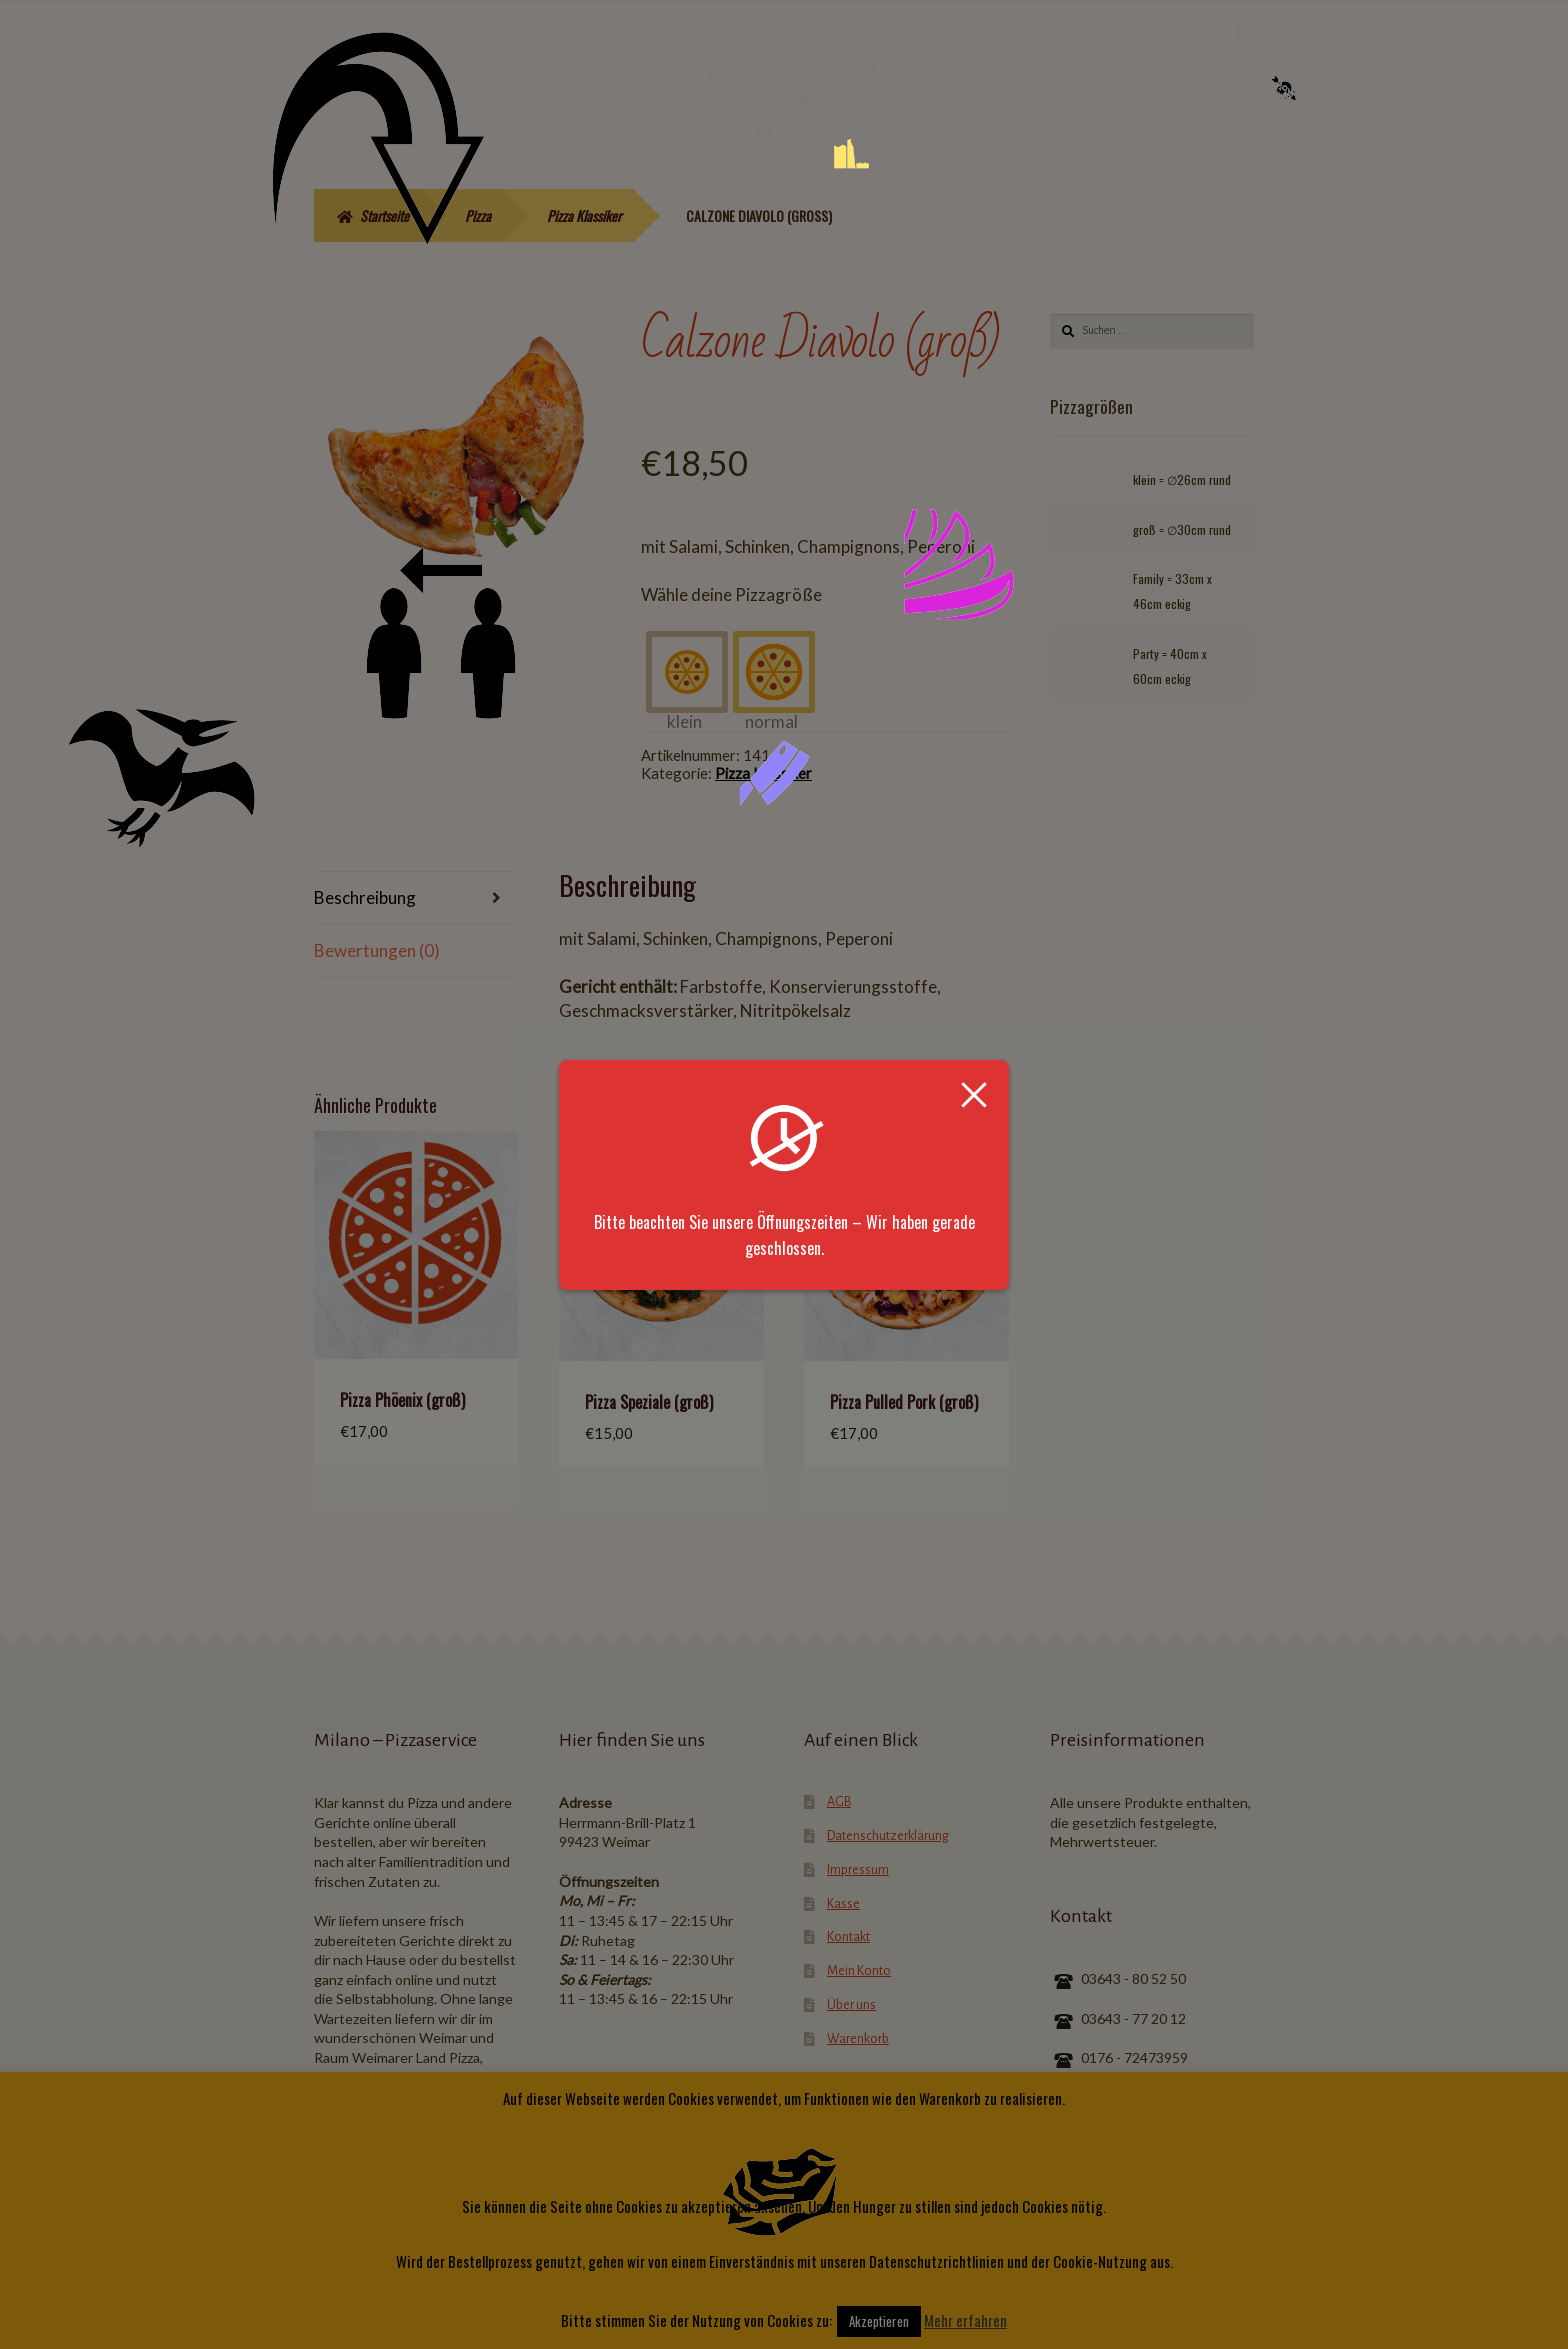 Image resolution: width=1568 pixels, height=2349 pixels. Describe the element at coordinates (161, 778) in the screenshot. I see `pterodactyl or flying dinosaur icon for a game element` at that location.